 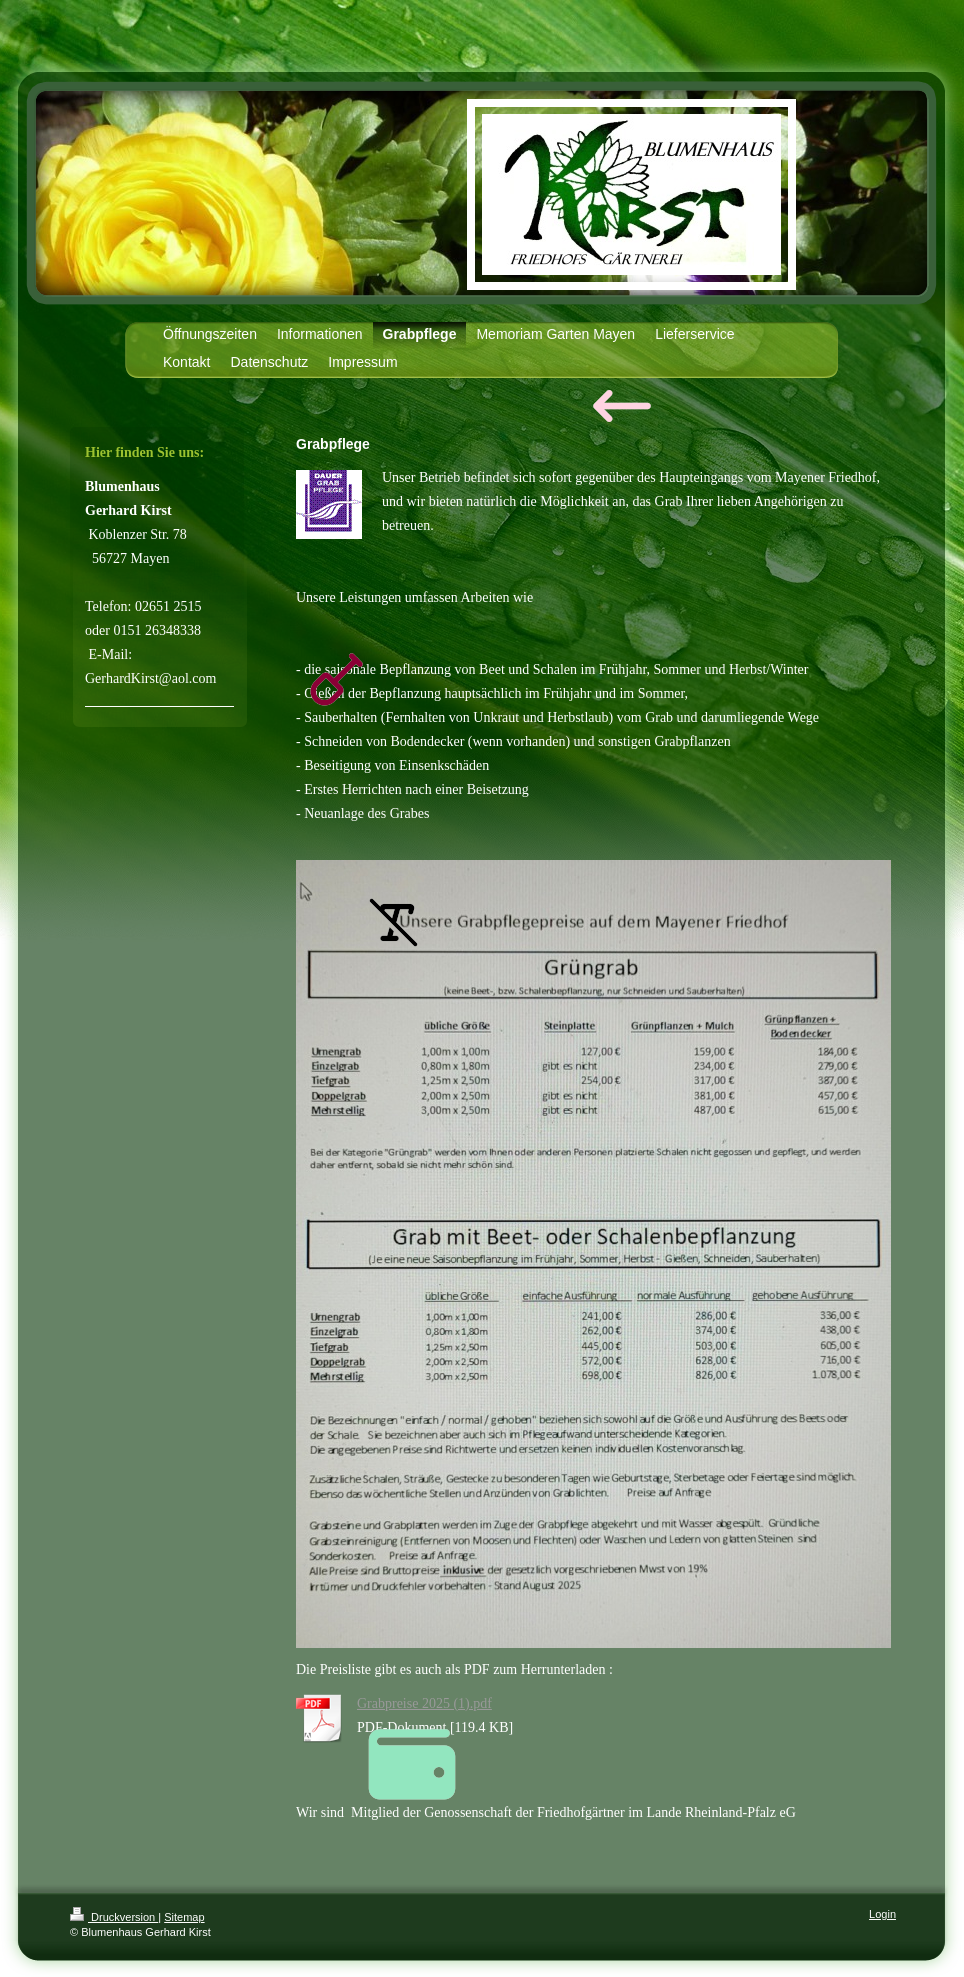 What do you see at coordinates (393, 922) in the screenshot?
I see `disable text formatting` at bounding box center [393, 922].